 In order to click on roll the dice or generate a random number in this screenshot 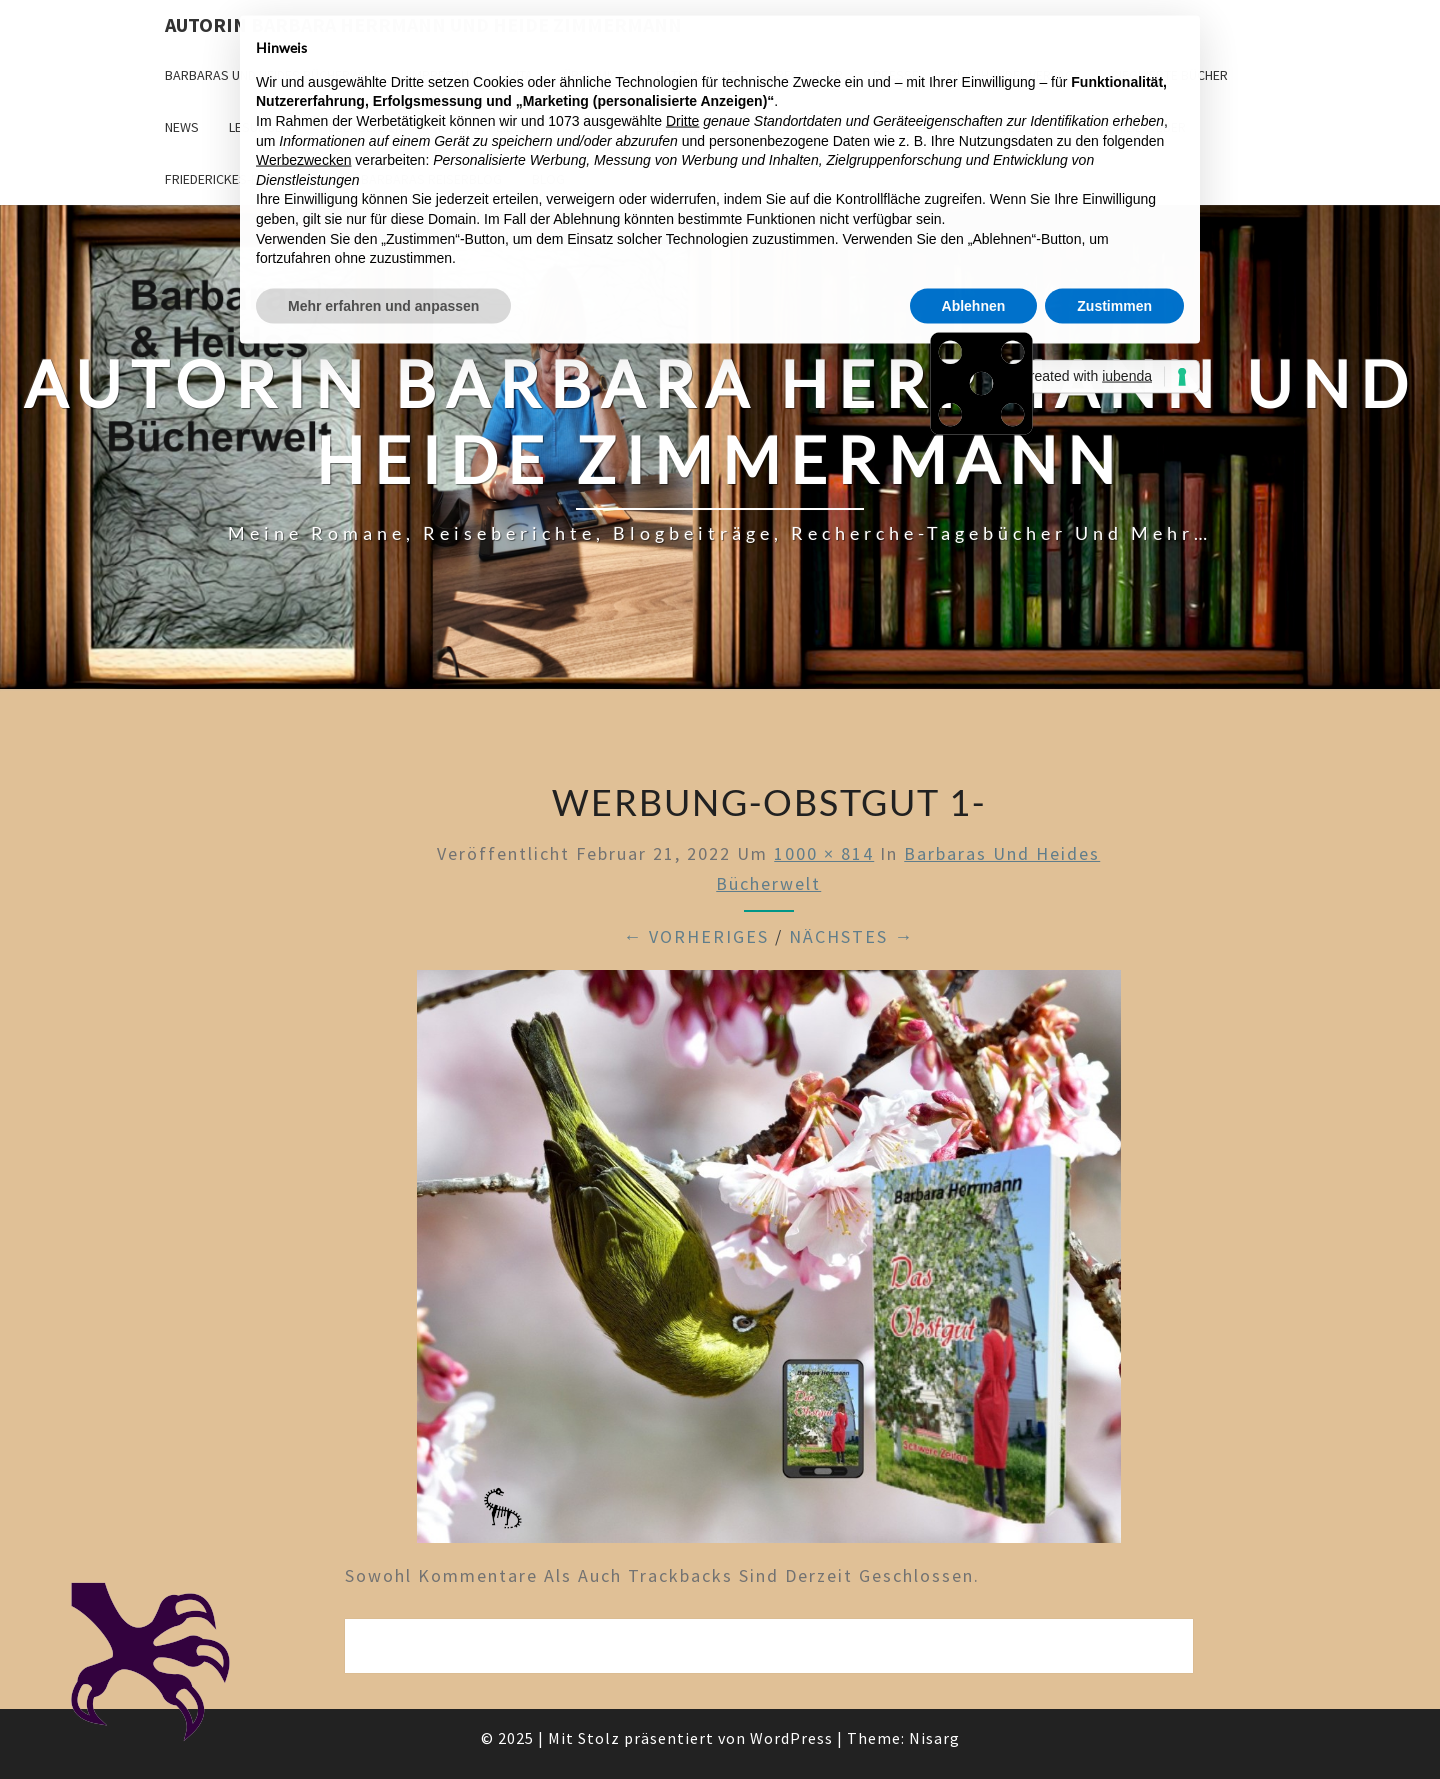, I will do `click(981, 383)`.